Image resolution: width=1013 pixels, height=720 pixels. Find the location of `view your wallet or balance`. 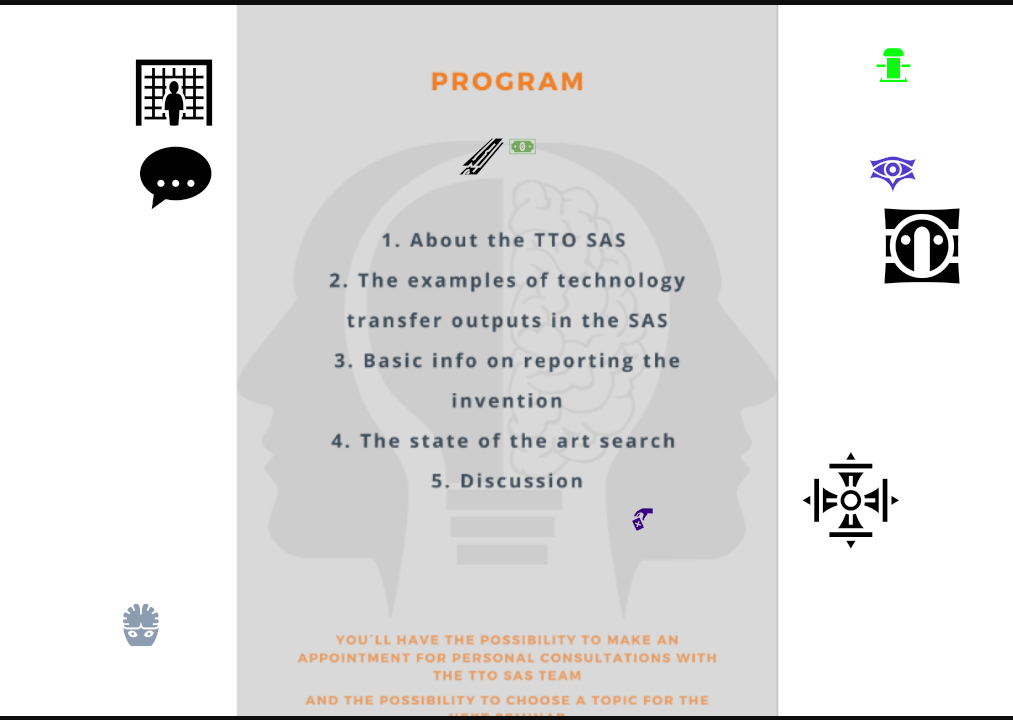

view your wallet or balance is located at coordinates (522, 146).